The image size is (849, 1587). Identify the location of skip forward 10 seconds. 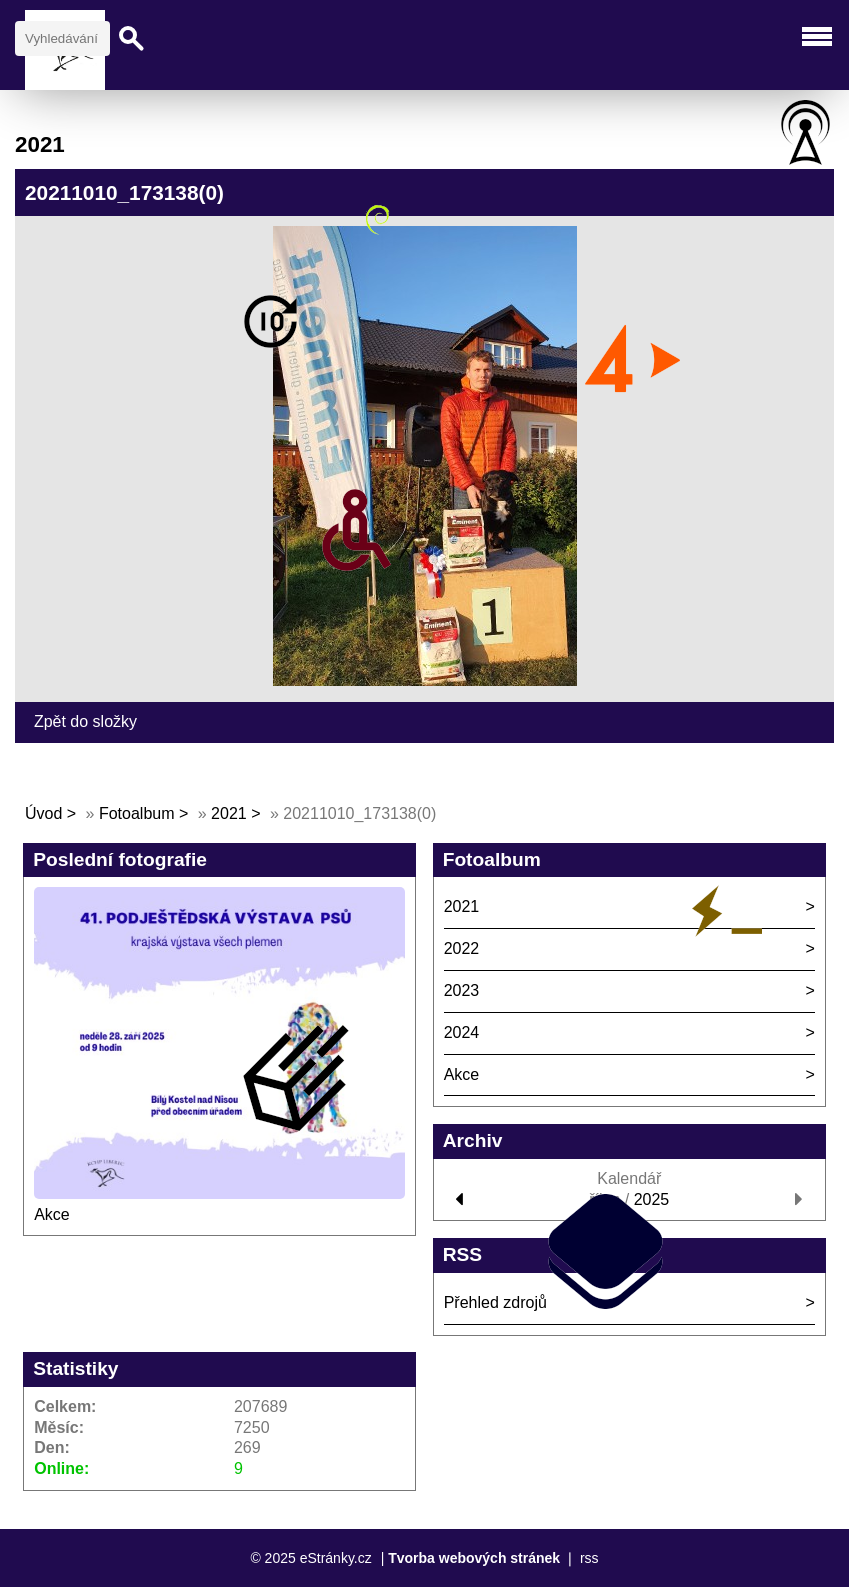
(270, 321).